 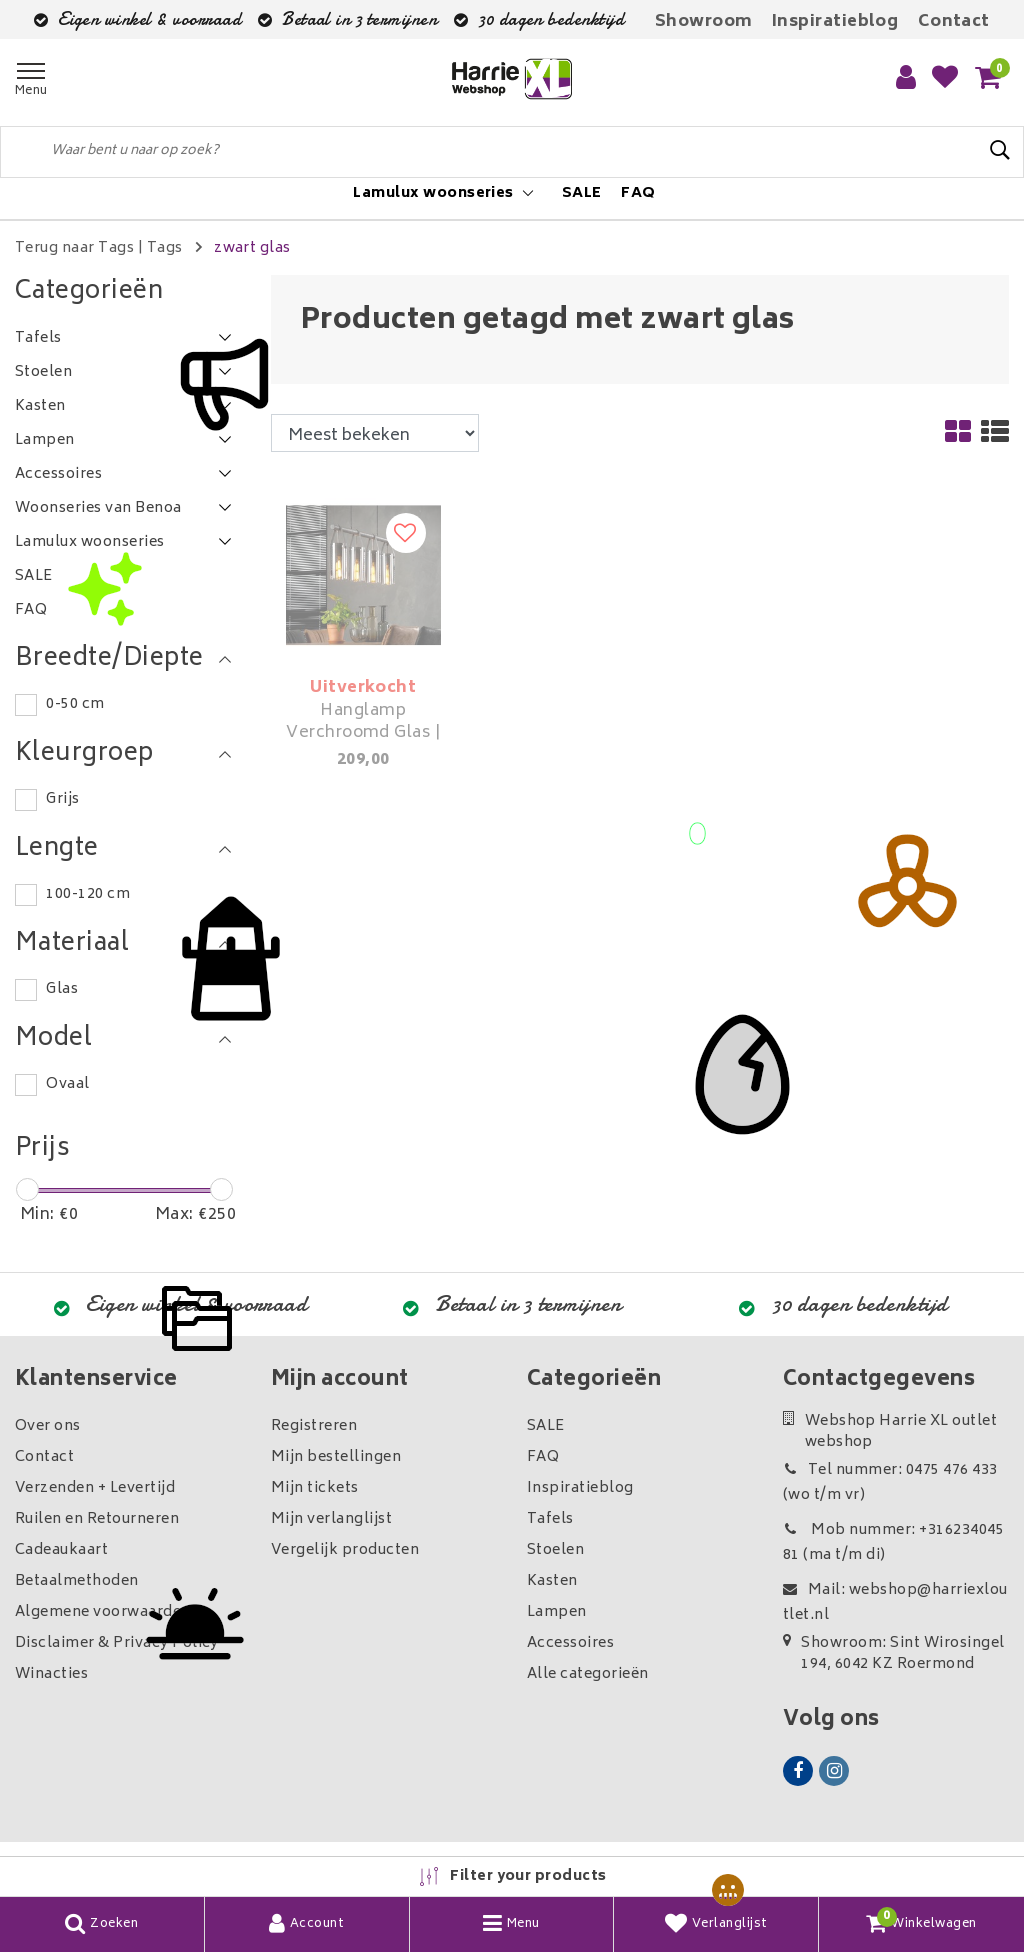 What do you see at coordinates (907, 881) in the screenshot?
I see `fan or cooling system controls` at bounding box center [907, 881].